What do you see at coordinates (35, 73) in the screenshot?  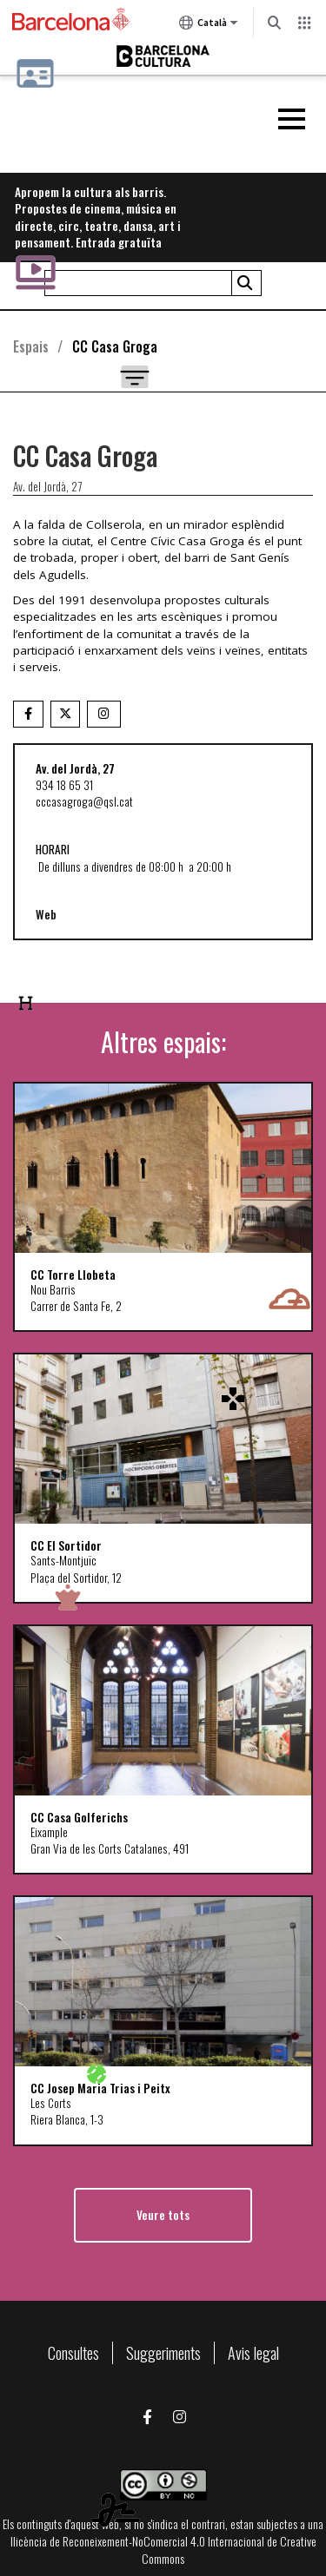 I see `view your profile or identification details` at bounding box center [35, 73].